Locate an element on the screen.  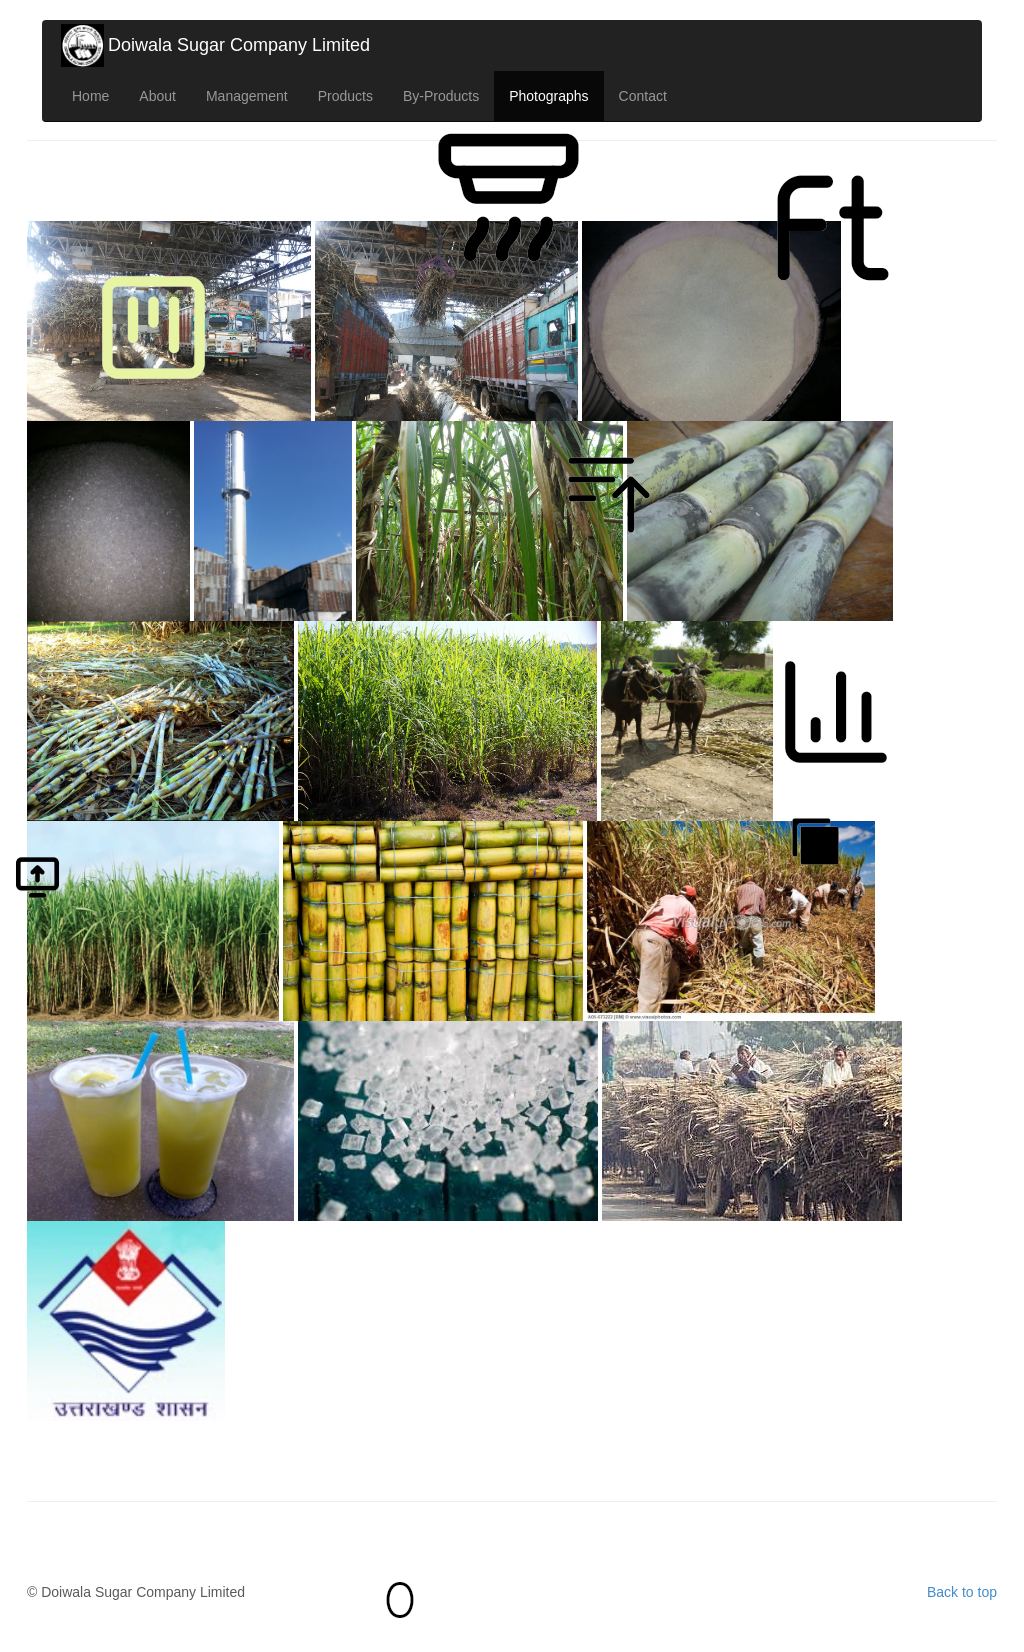
upload file to display or screen is located at coordinates (37, 875).